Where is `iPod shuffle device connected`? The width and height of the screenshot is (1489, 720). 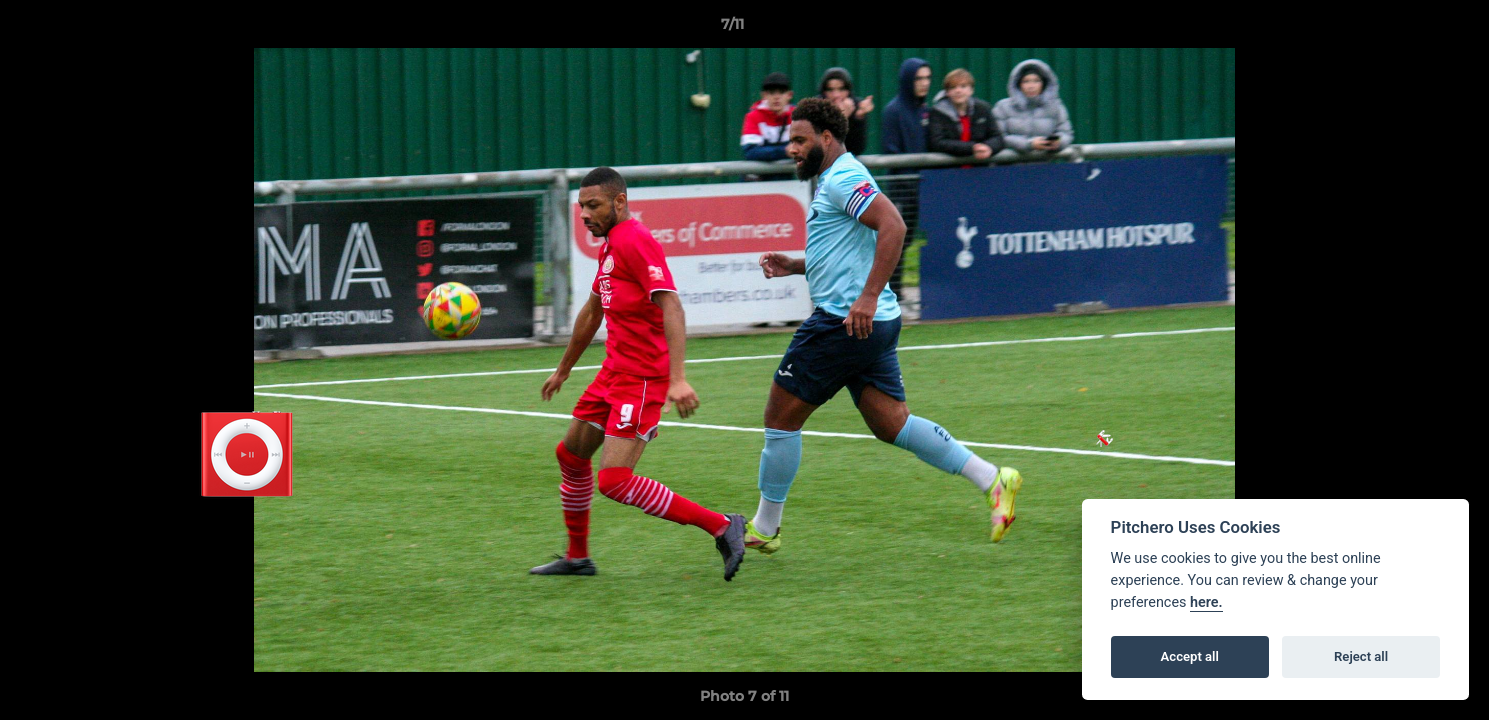 iPod shuffle device connected is located at coordinates (247, 454).